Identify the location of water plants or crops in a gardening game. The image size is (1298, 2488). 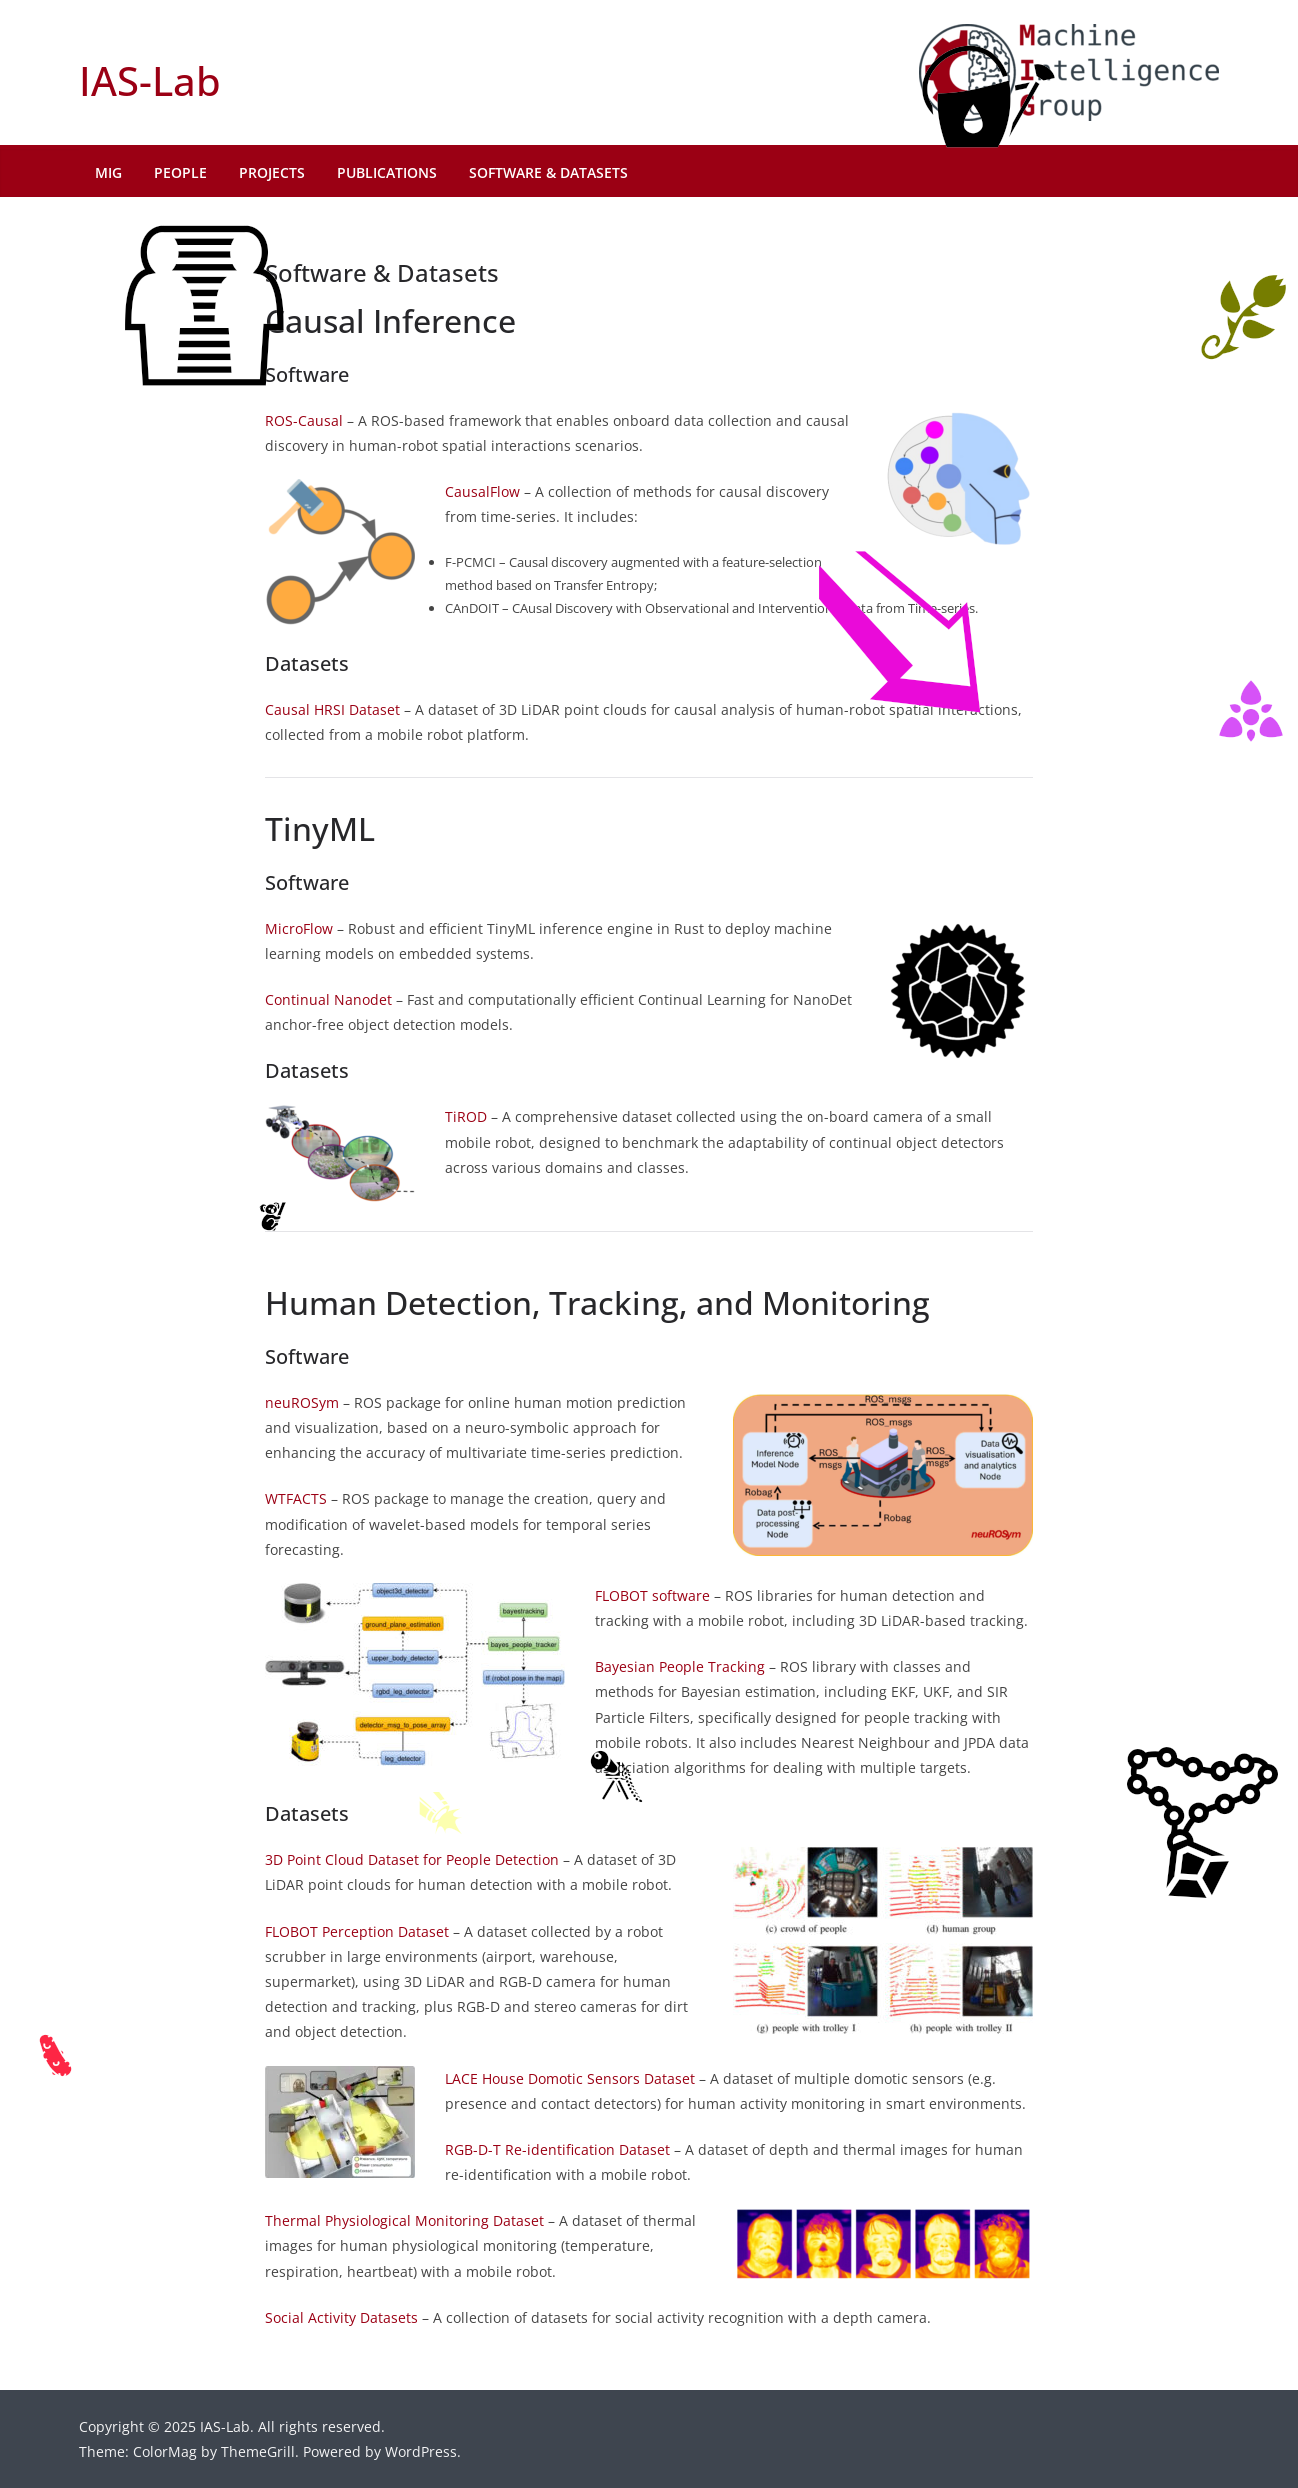
(988, 96).